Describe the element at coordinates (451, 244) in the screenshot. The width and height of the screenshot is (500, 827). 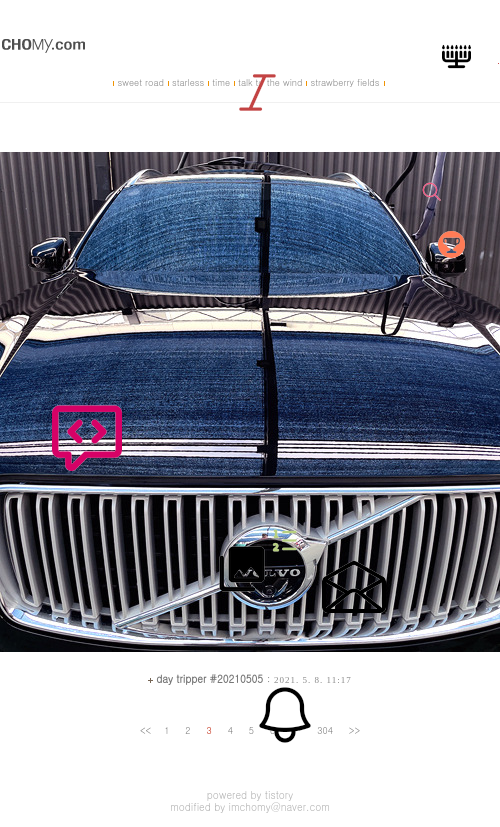
I see `view achievements or accomplishments in your feed` at that location.